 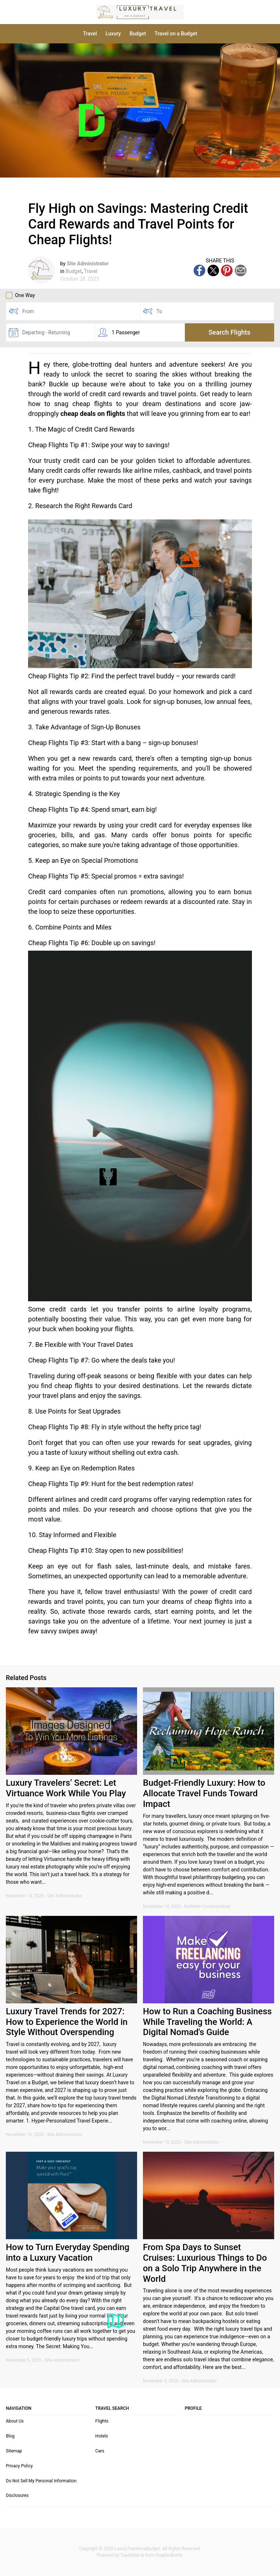 I want to click on view map or navigation, so click(x=116, y=2321).